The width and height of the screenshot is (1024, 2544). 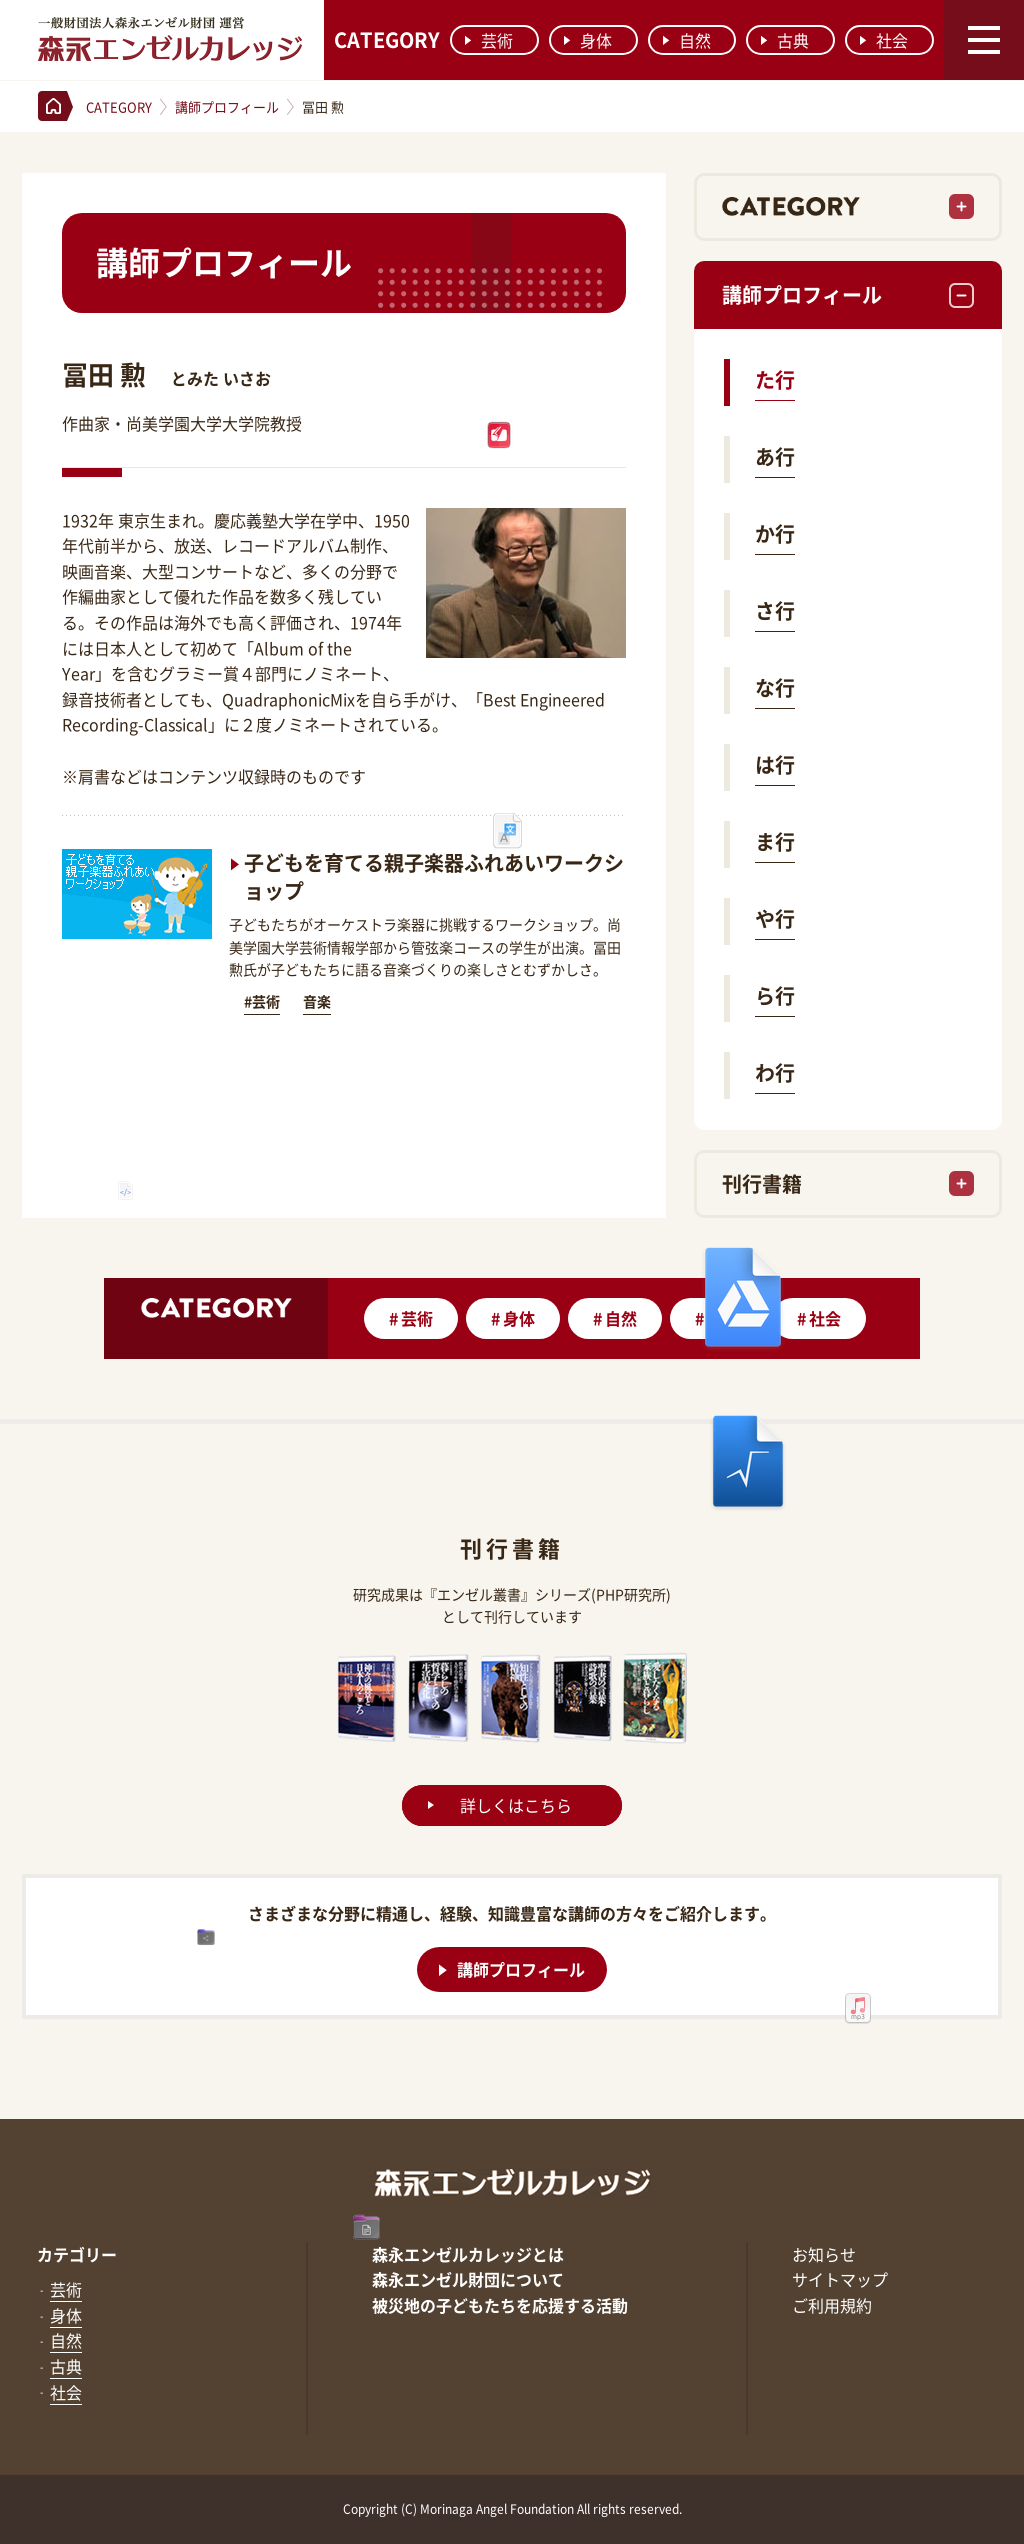 What do you see at coordinates (858, 2008) in the screenshot?
I see `an mp3 audio file` at bounding box center [858, 2008].